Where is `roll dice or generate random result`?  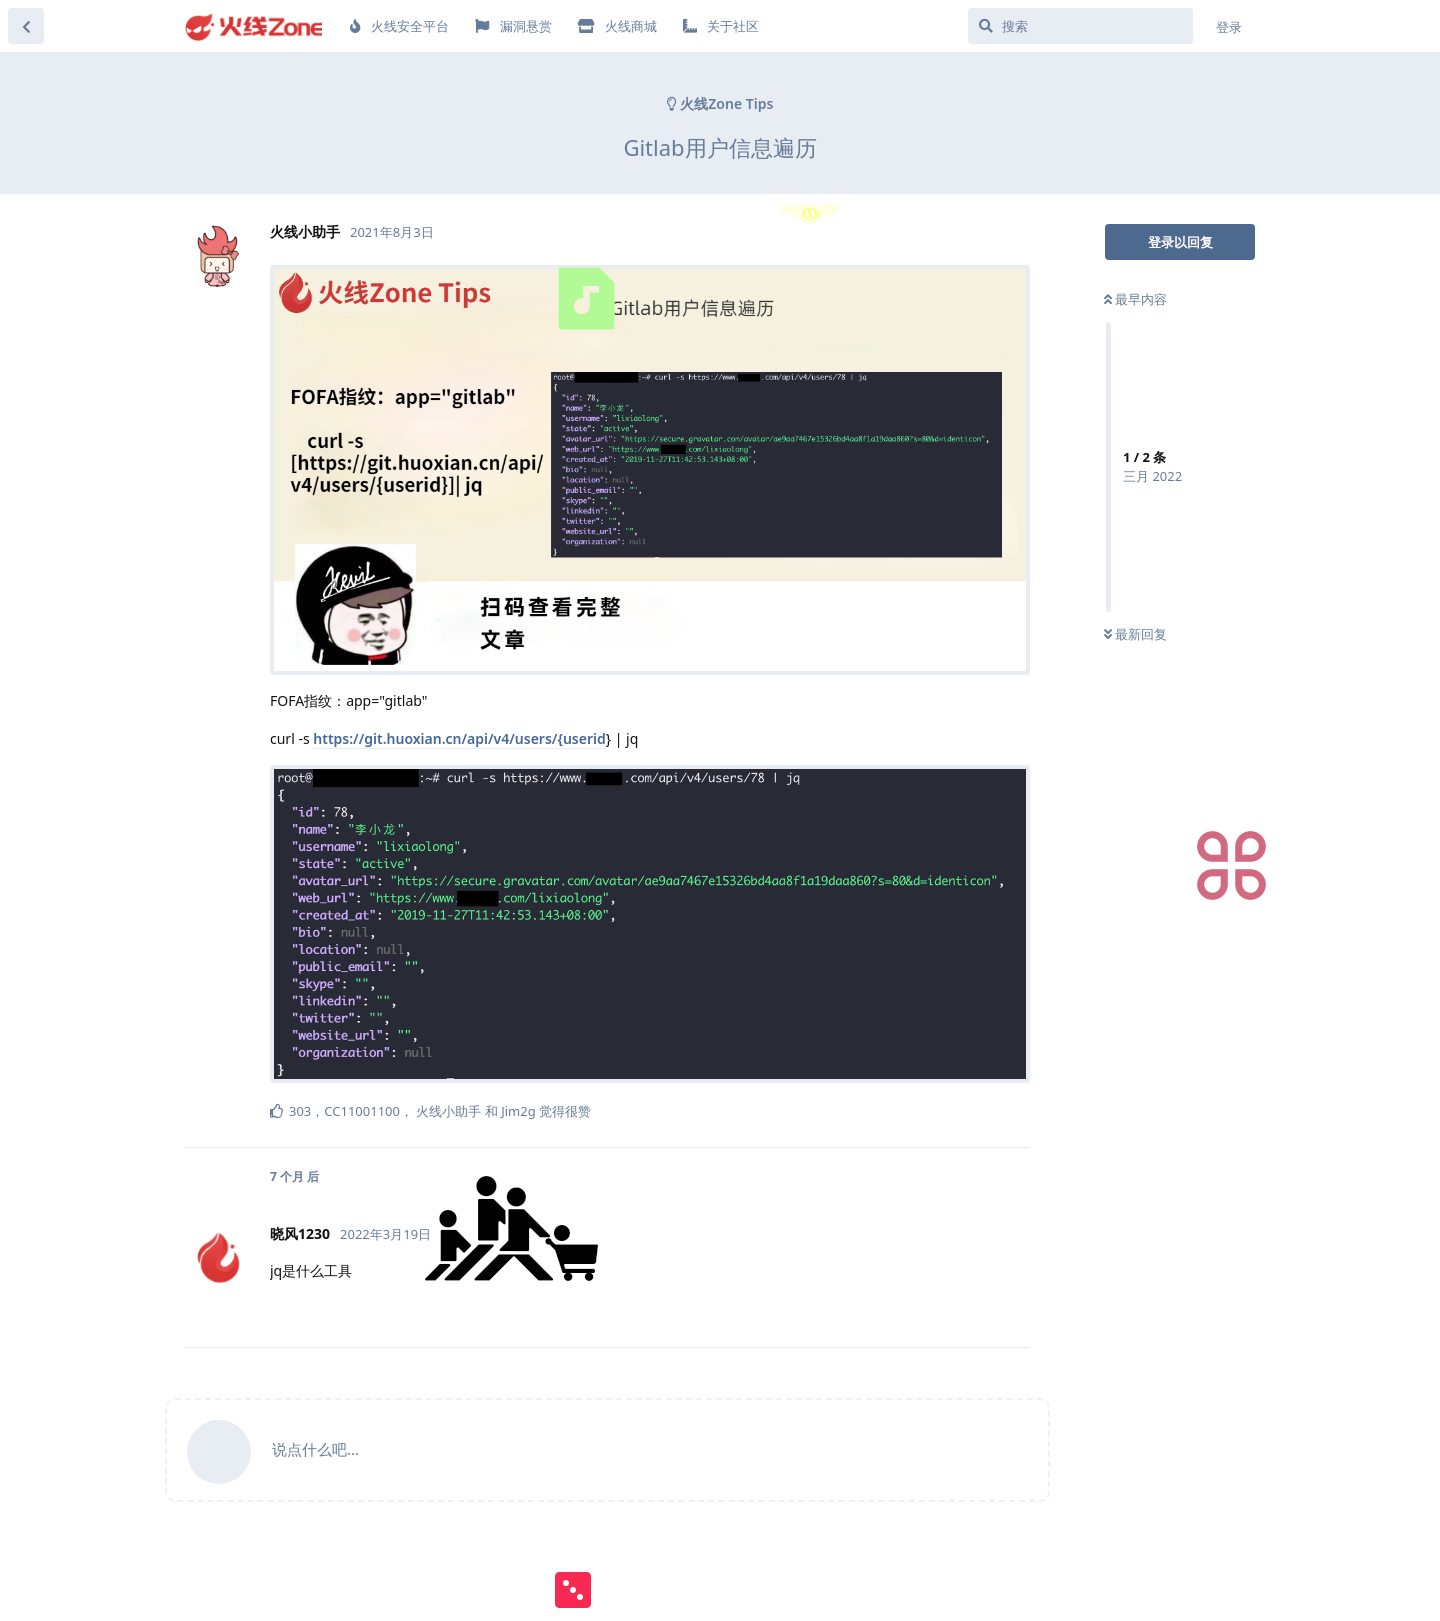 roll dice or generate random result is located at coordinates (573, 1590).